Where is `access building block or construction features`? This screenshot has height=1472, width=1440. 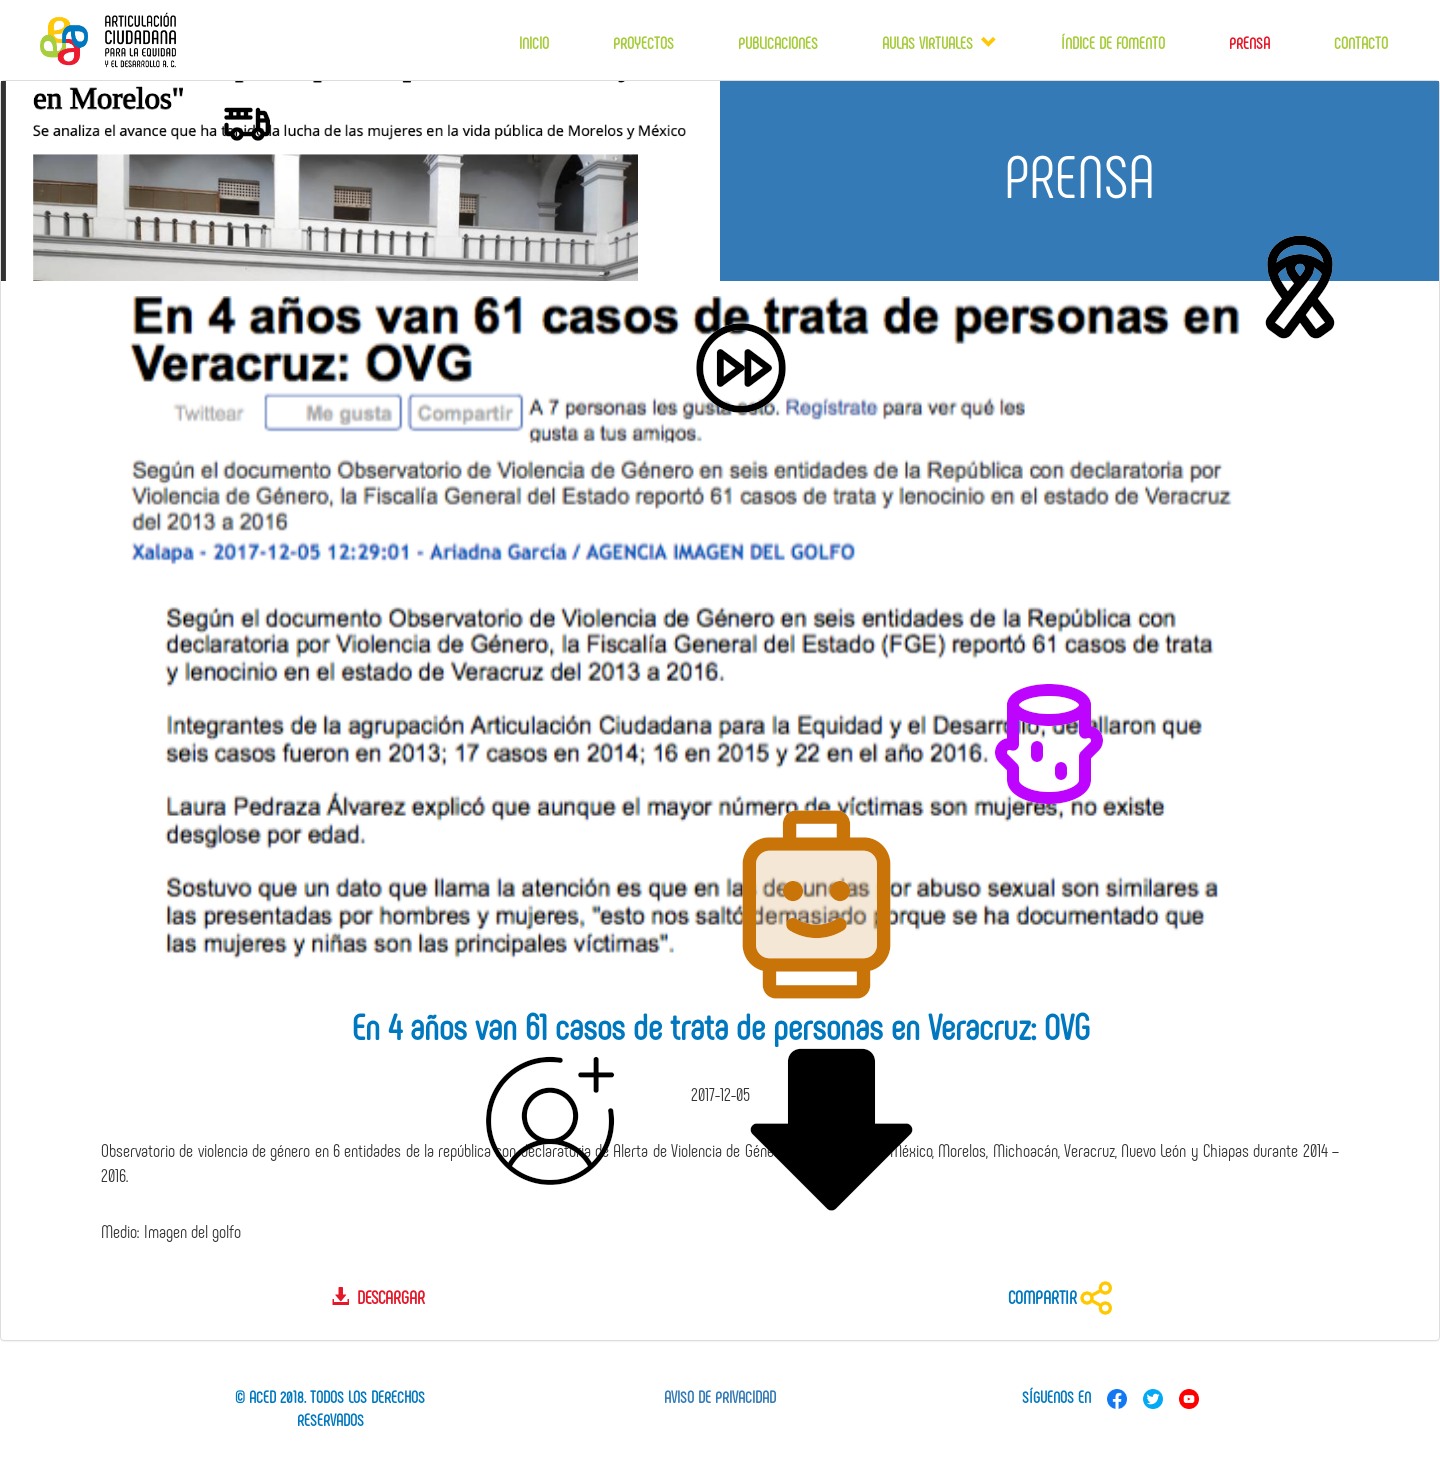
access building block or construction features is located at coordinates (816, 904).